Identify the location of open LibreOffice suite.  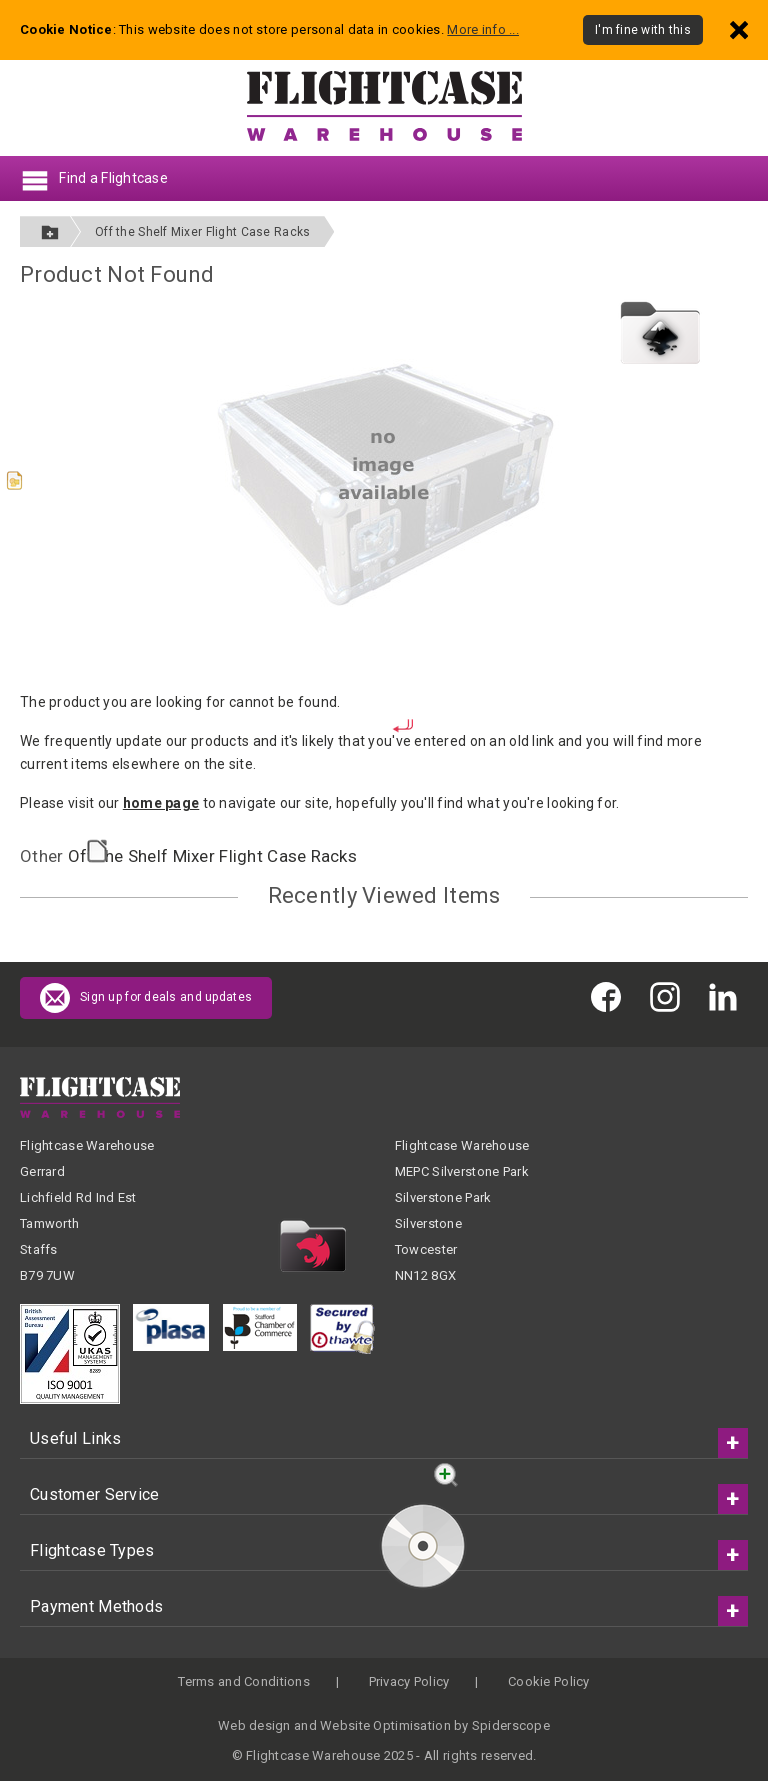
(97, 851).